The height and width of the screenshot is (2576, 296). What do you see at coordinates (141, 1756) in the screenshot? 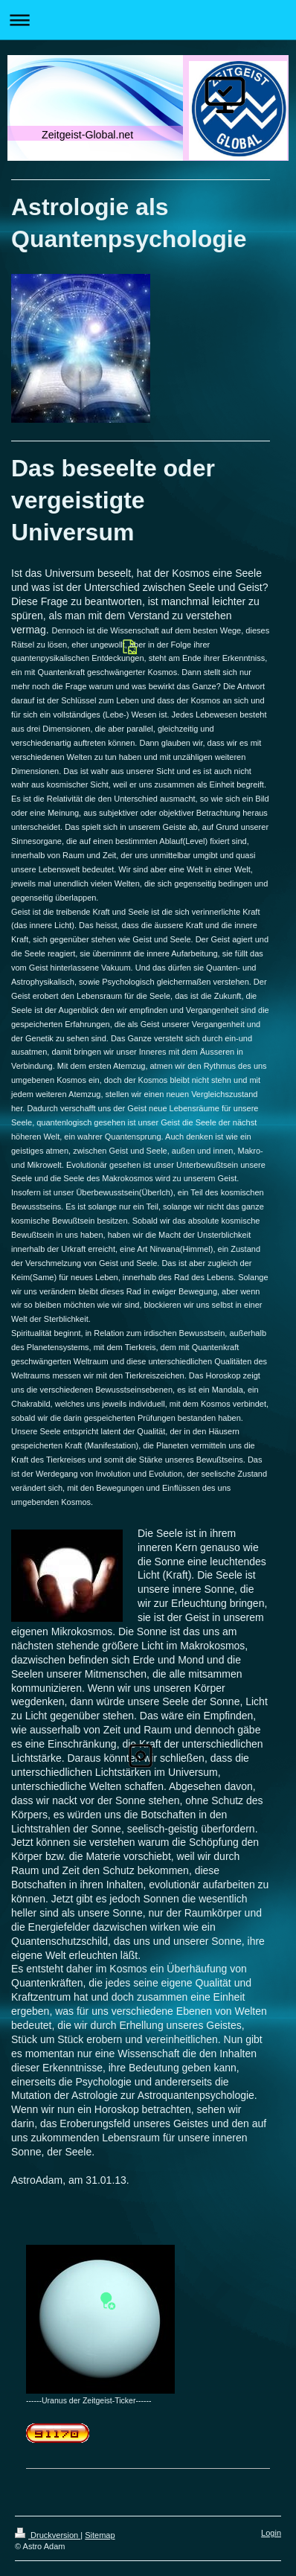
I see `apply a mask to selected layer or object` at bounding box center [141, 1756].